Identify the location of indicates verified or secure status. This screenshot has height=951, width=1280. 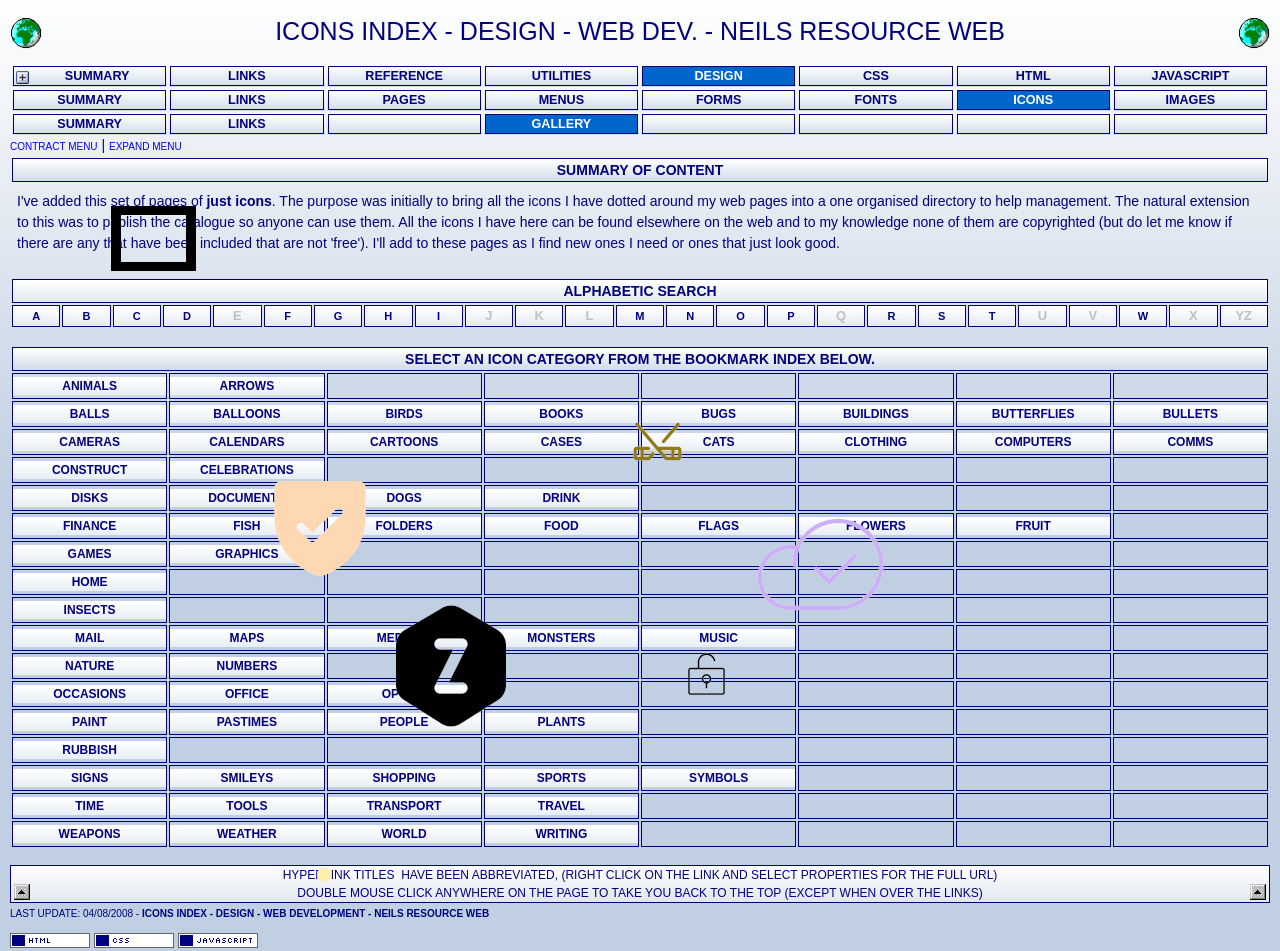
(320, 523).